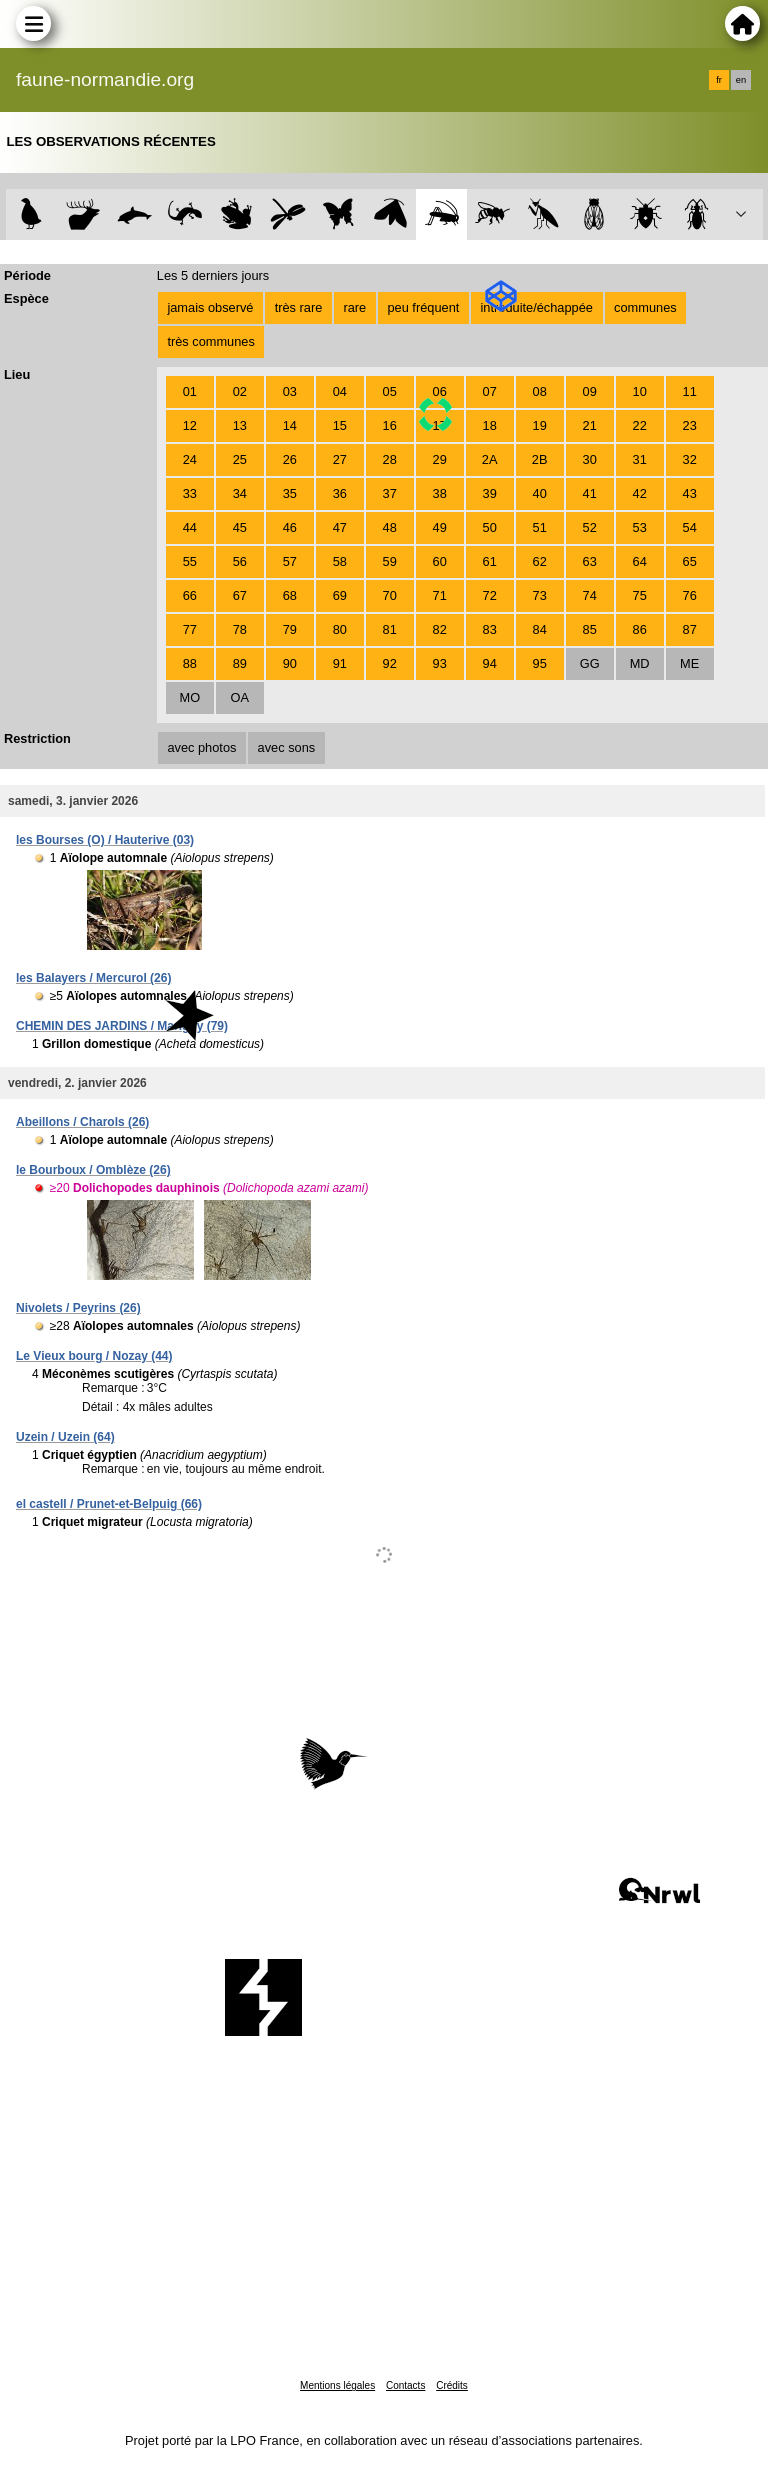 This screenshot has width=768, height=2480. What do you see at coordinates (501, 296) in the screenshot?
I see `open CodePen website or app` at bounding box center [501, 296].